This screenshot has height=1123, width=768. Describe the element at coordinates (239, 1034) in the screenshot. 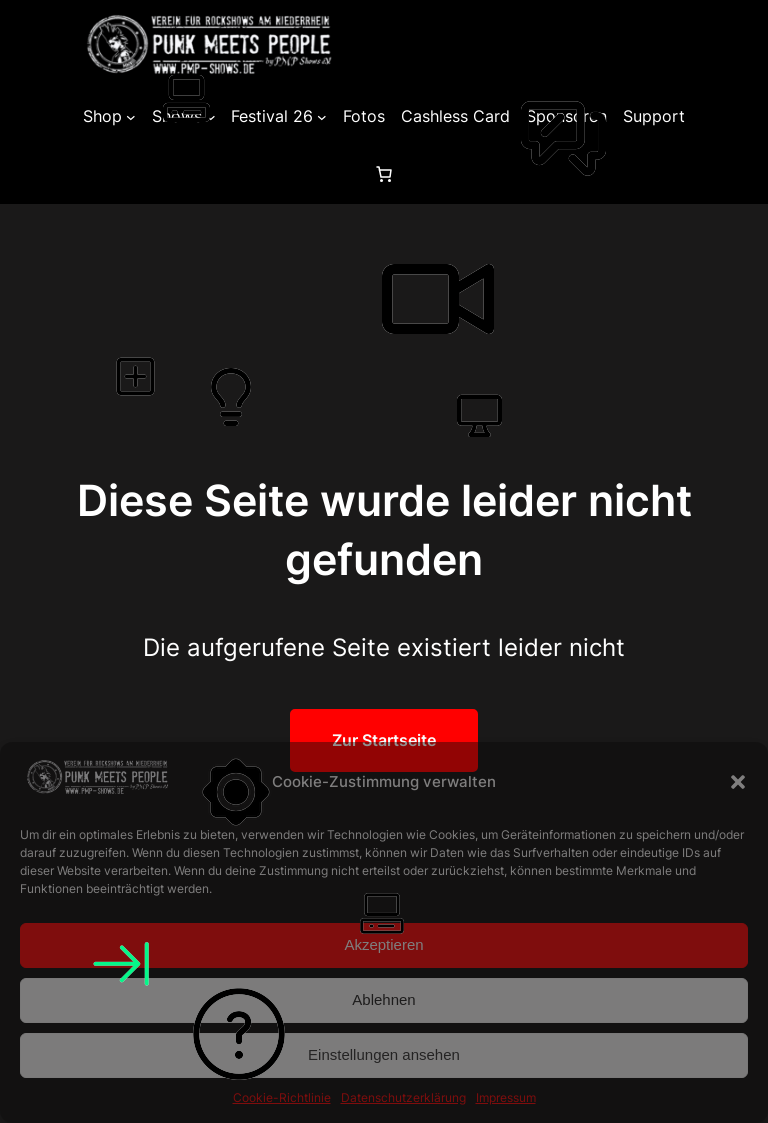

I see `access help or support` at that location.